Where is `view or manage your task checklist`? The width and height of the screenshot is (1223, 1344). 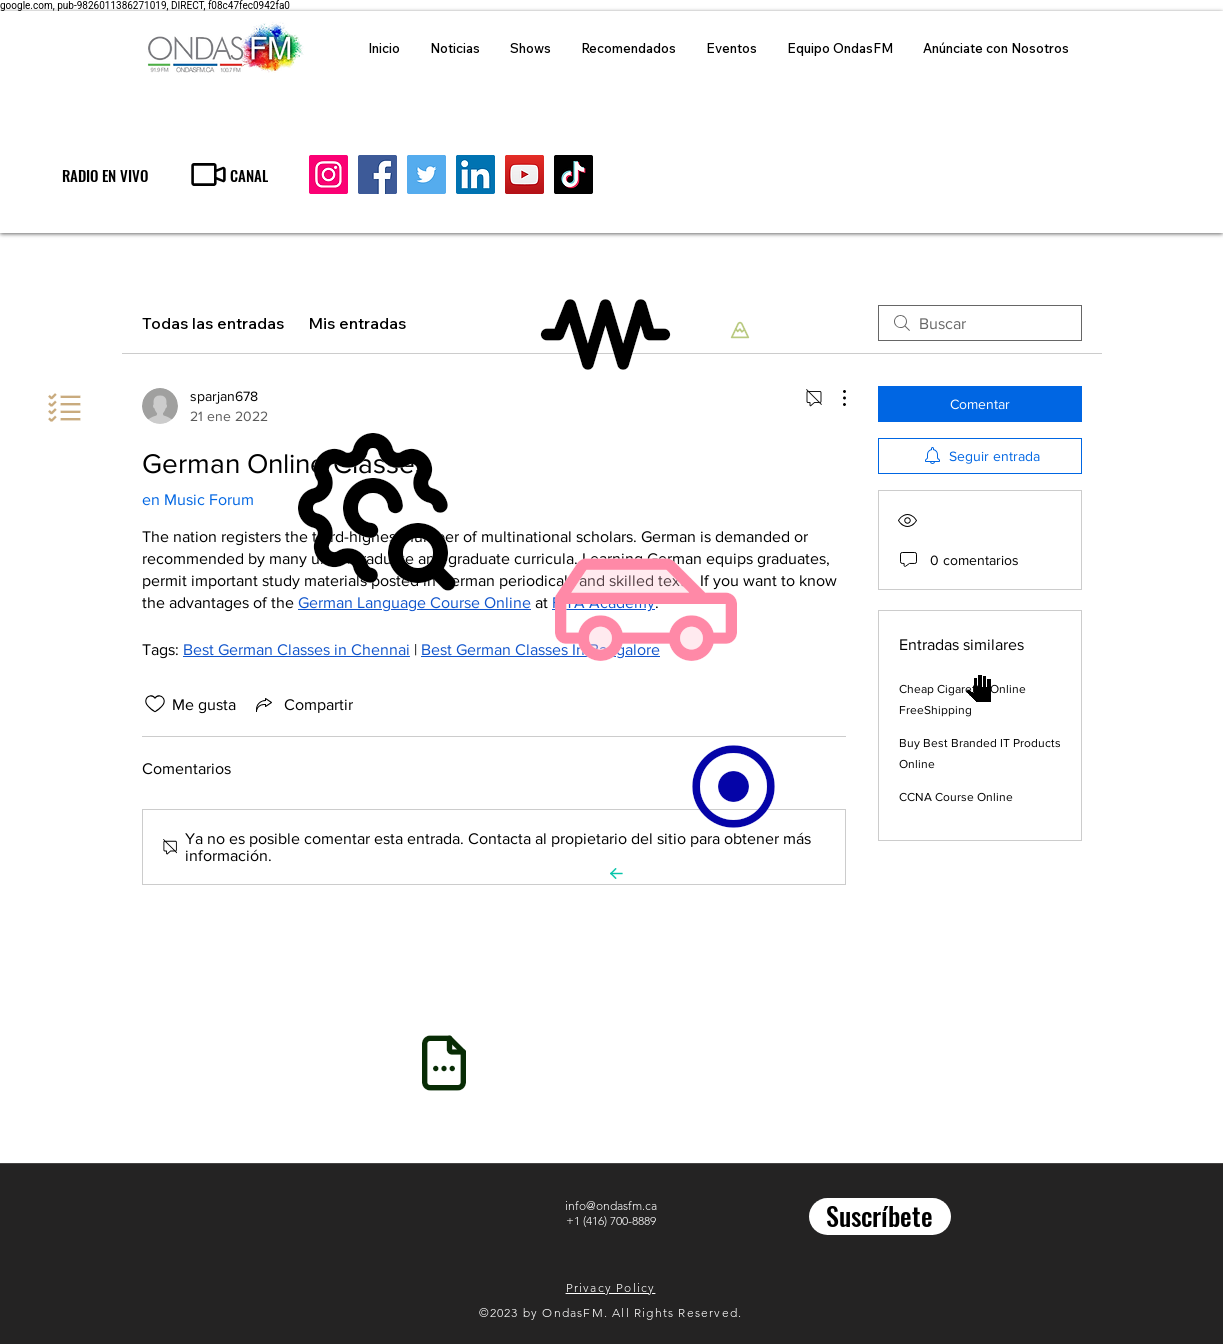 view or manage your task checklist is located at coordinates (63, 408).